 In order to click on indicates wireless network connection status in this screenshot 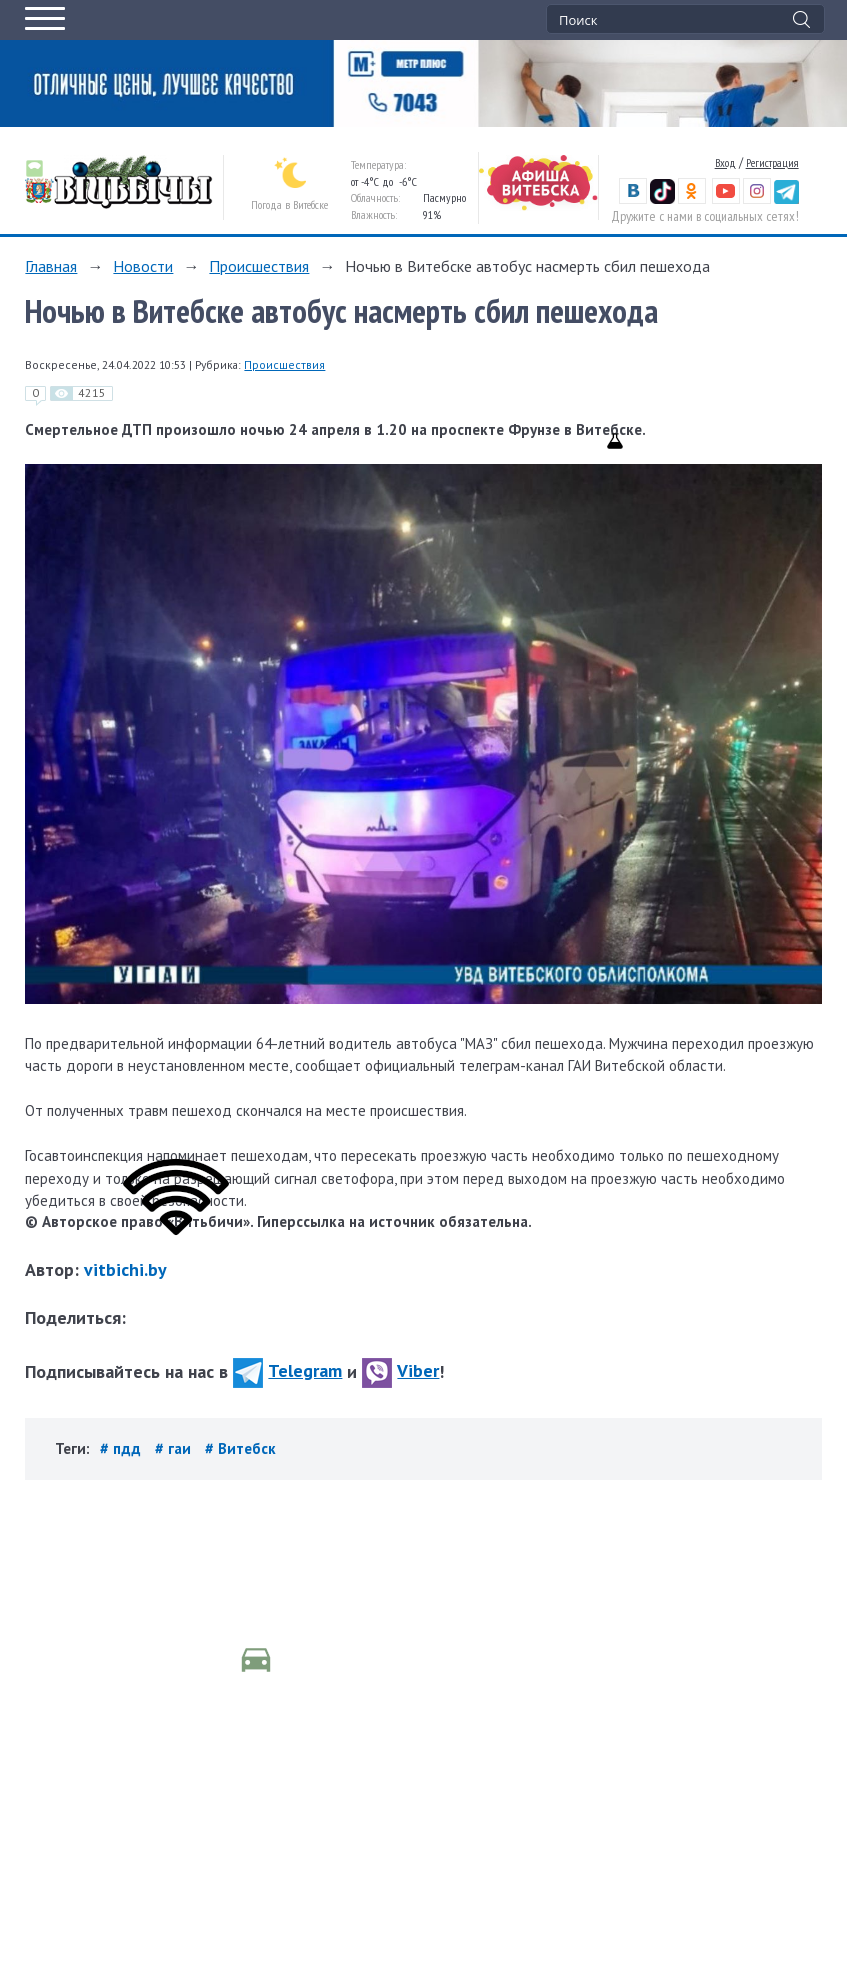, I will do `click(176, 1197)`.